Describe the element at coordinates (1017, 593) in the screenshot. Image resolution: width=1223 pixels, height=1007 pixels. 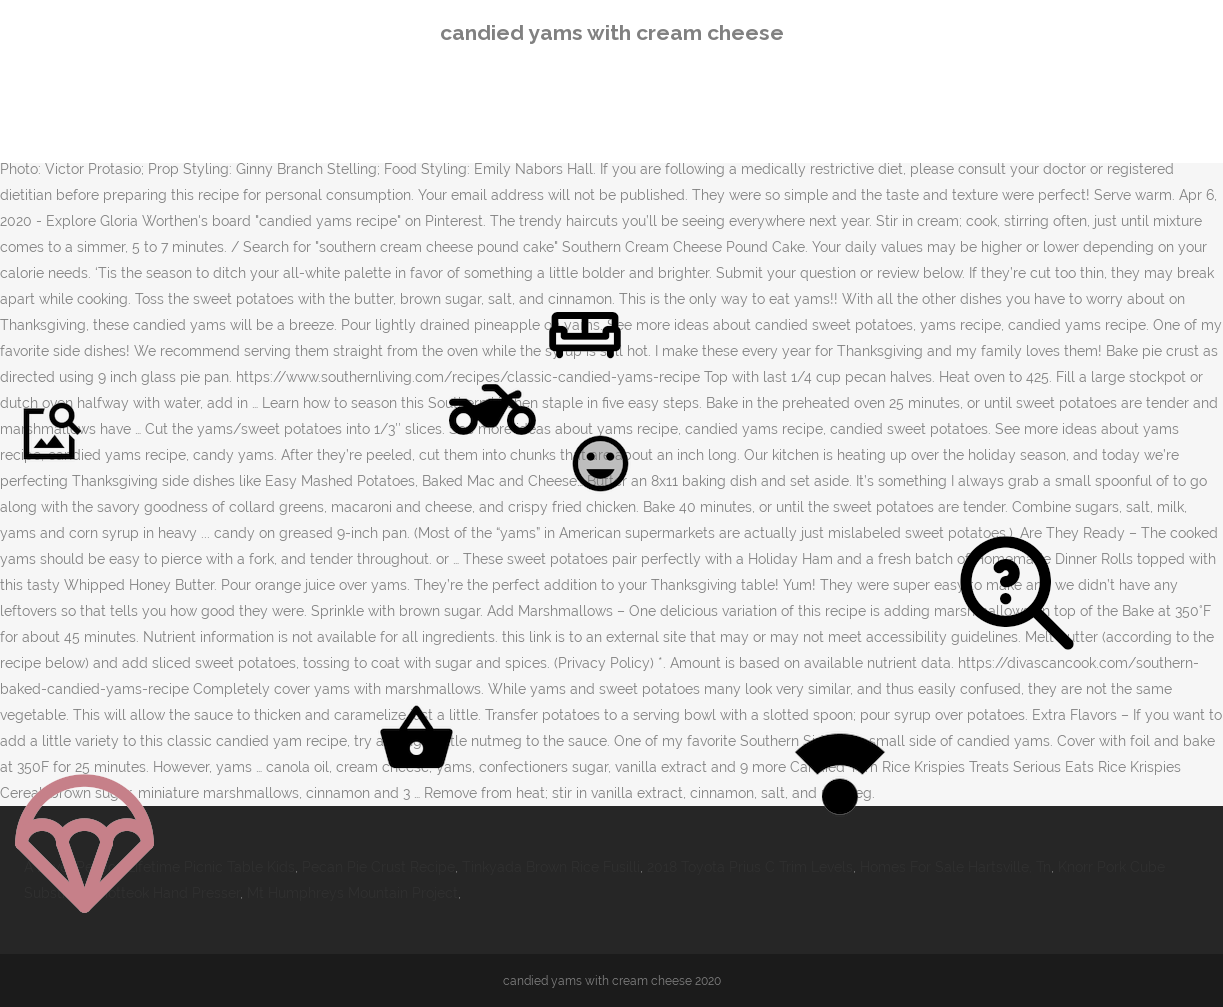
I see `search help or FAQ` at that location.